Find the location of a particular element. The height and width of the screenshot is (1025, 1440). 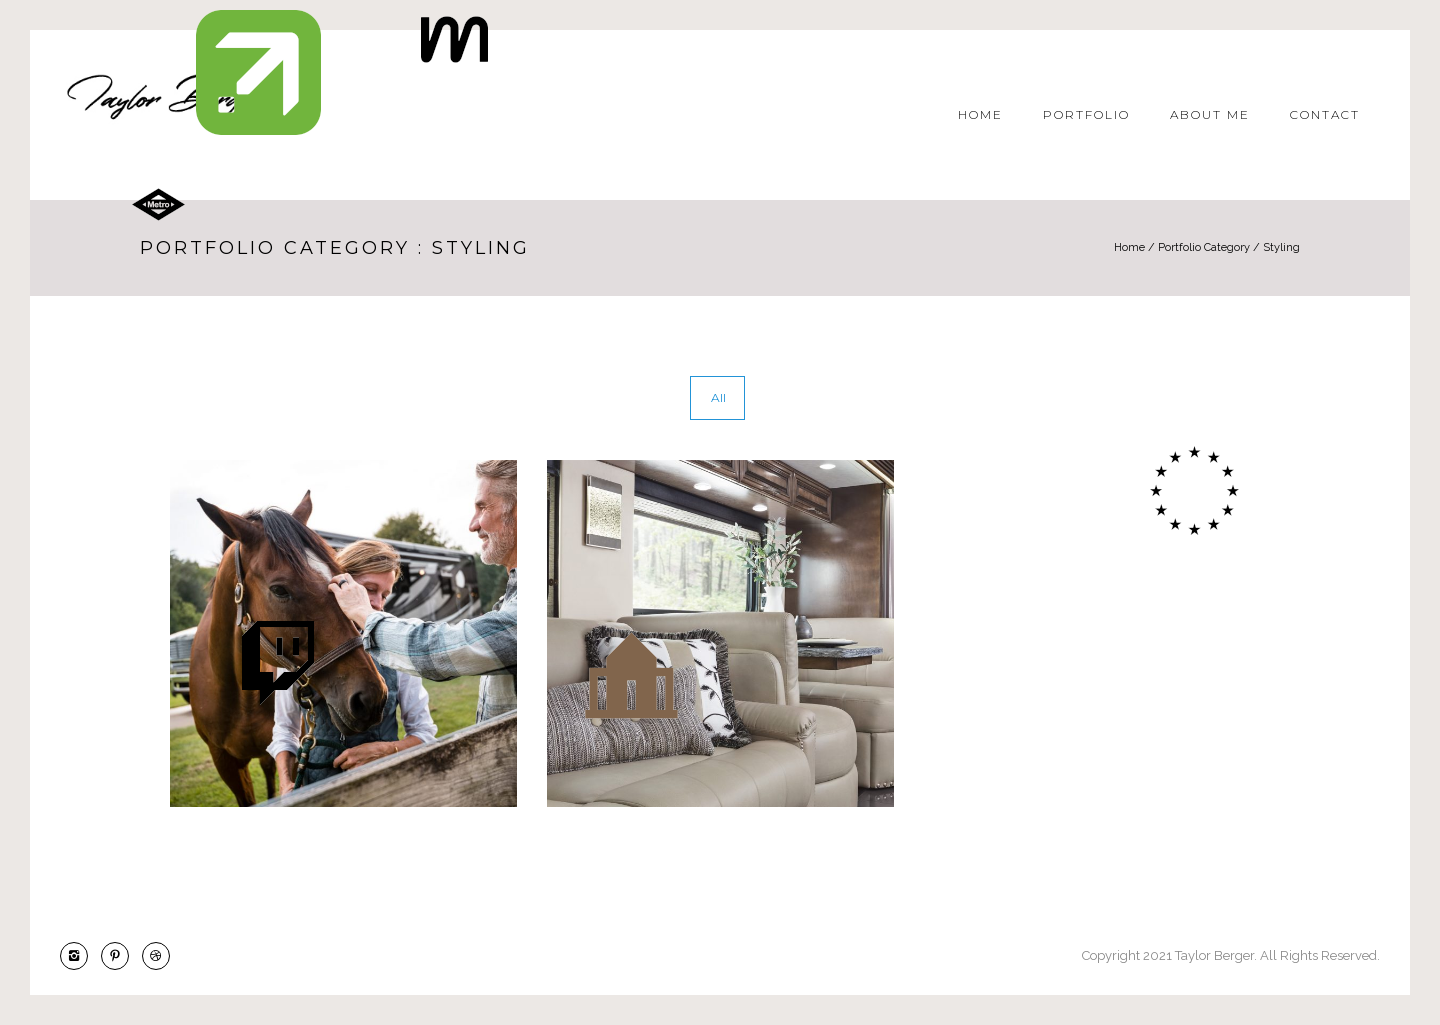

indicates EU-related content or services is located at coordinates (1194, 490).